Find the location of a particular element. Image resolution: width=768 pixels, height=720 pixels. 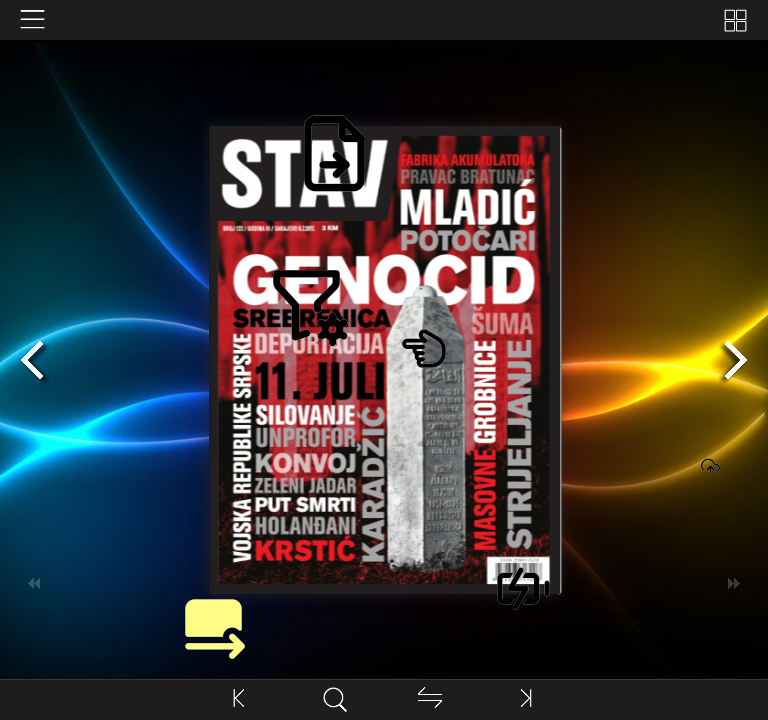

navigate to previous item or section is located at coordinates (425, 349).